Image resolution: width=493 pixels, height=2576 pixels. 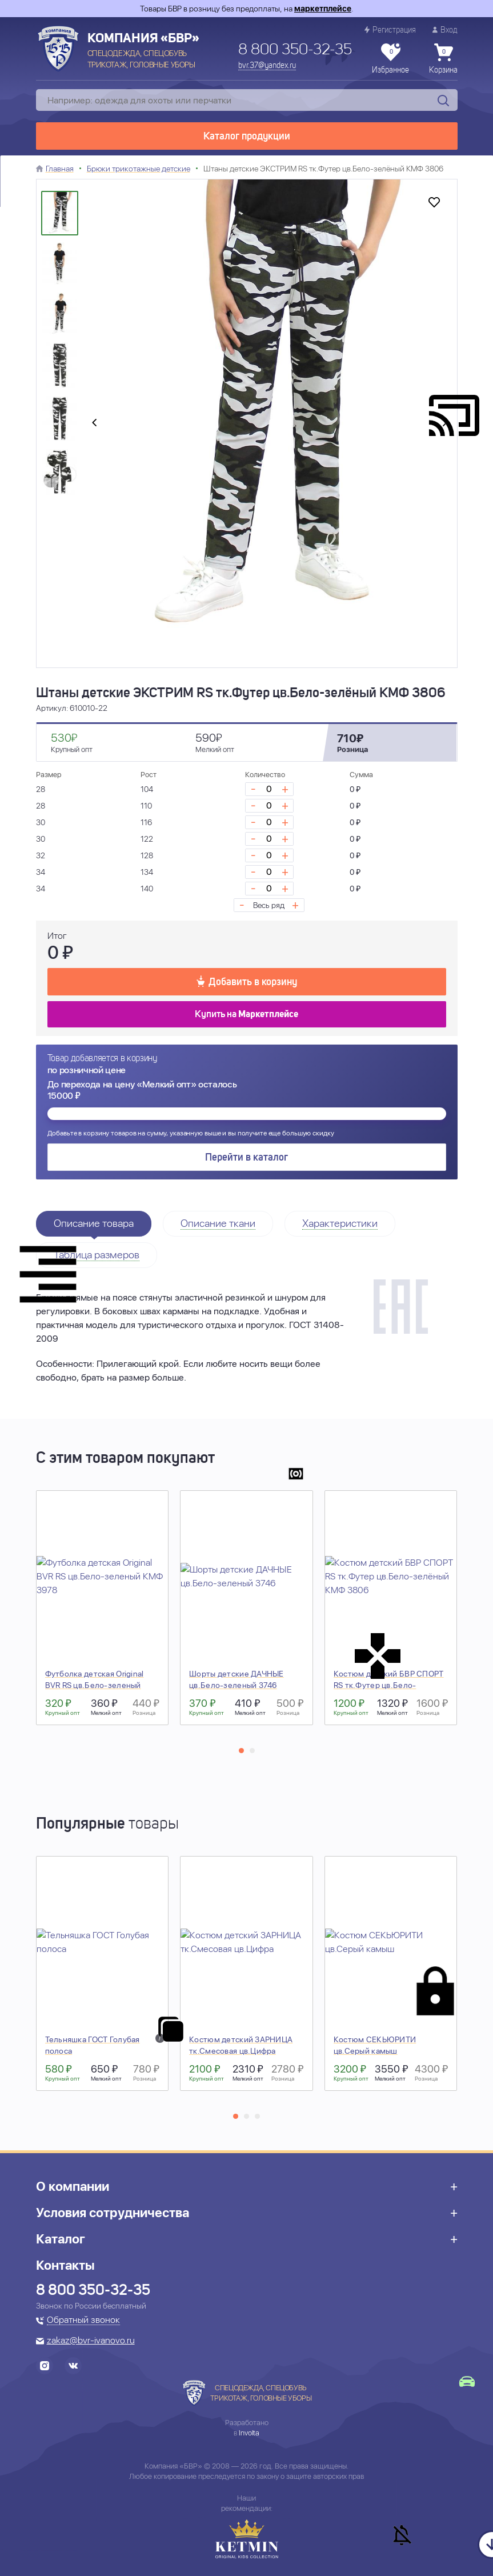 What do you see at coordinates (435, 1992) in the screenshot?
I see `lock or secure this item` at bounding box center [435, 1992].